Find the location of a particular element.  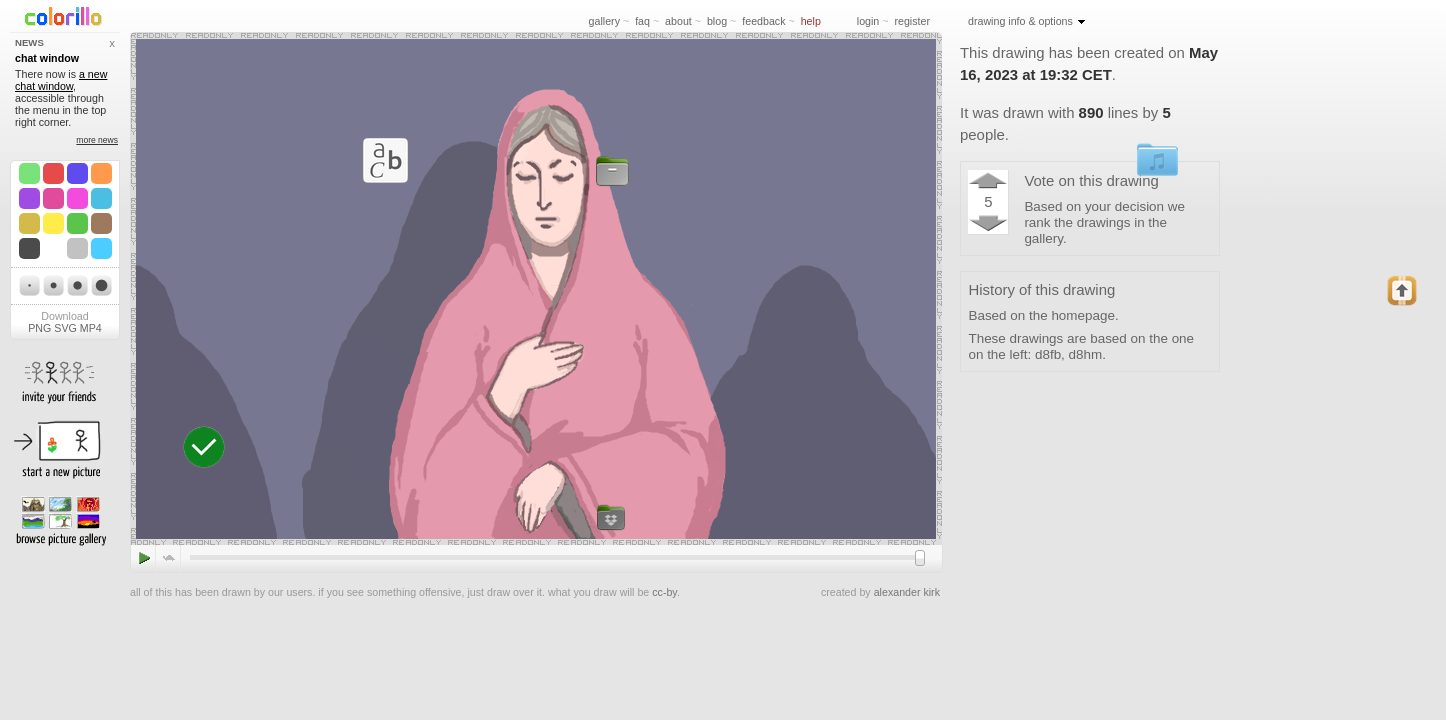

system update package ready to install is located at coordinates (1402, 291).